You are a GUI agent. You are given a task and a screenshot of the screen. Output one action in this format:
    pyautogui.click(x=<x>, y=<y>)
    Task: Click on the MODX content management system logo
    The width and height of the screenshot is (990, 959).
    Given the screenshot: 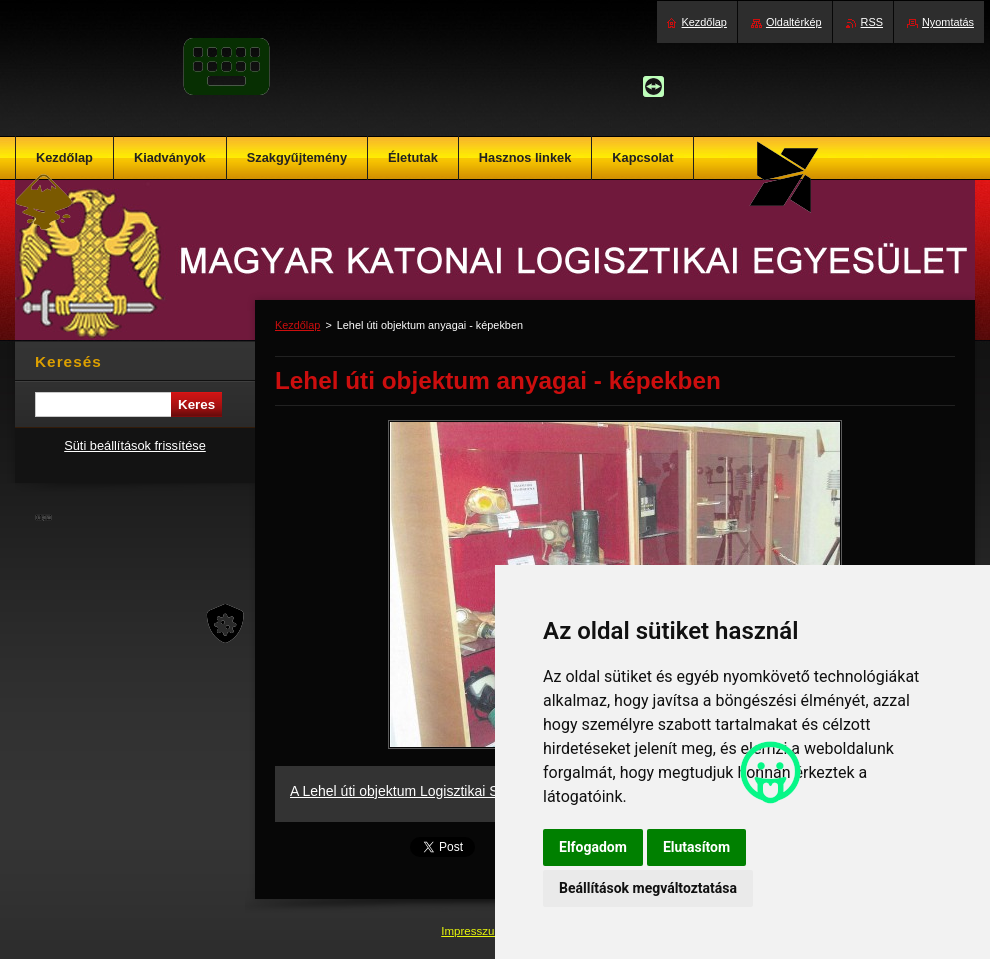 What is the action you would take?
    pyautogui.click(x=784, y=177)
    